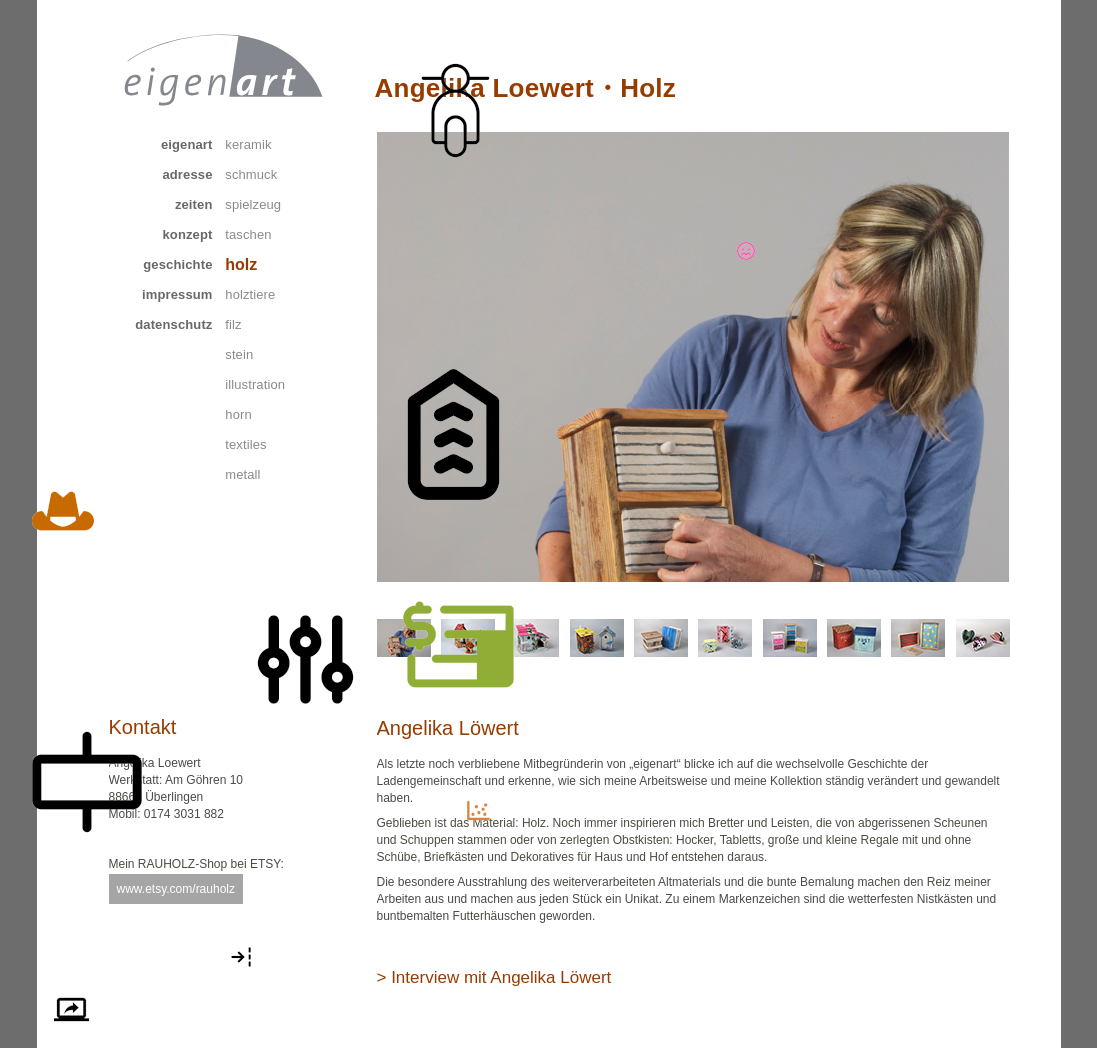 This screenshot has width=1097, height=1048. Describe the element at coordinates (63, 513) in the screenshot. I see `select western or country theme` at that location.